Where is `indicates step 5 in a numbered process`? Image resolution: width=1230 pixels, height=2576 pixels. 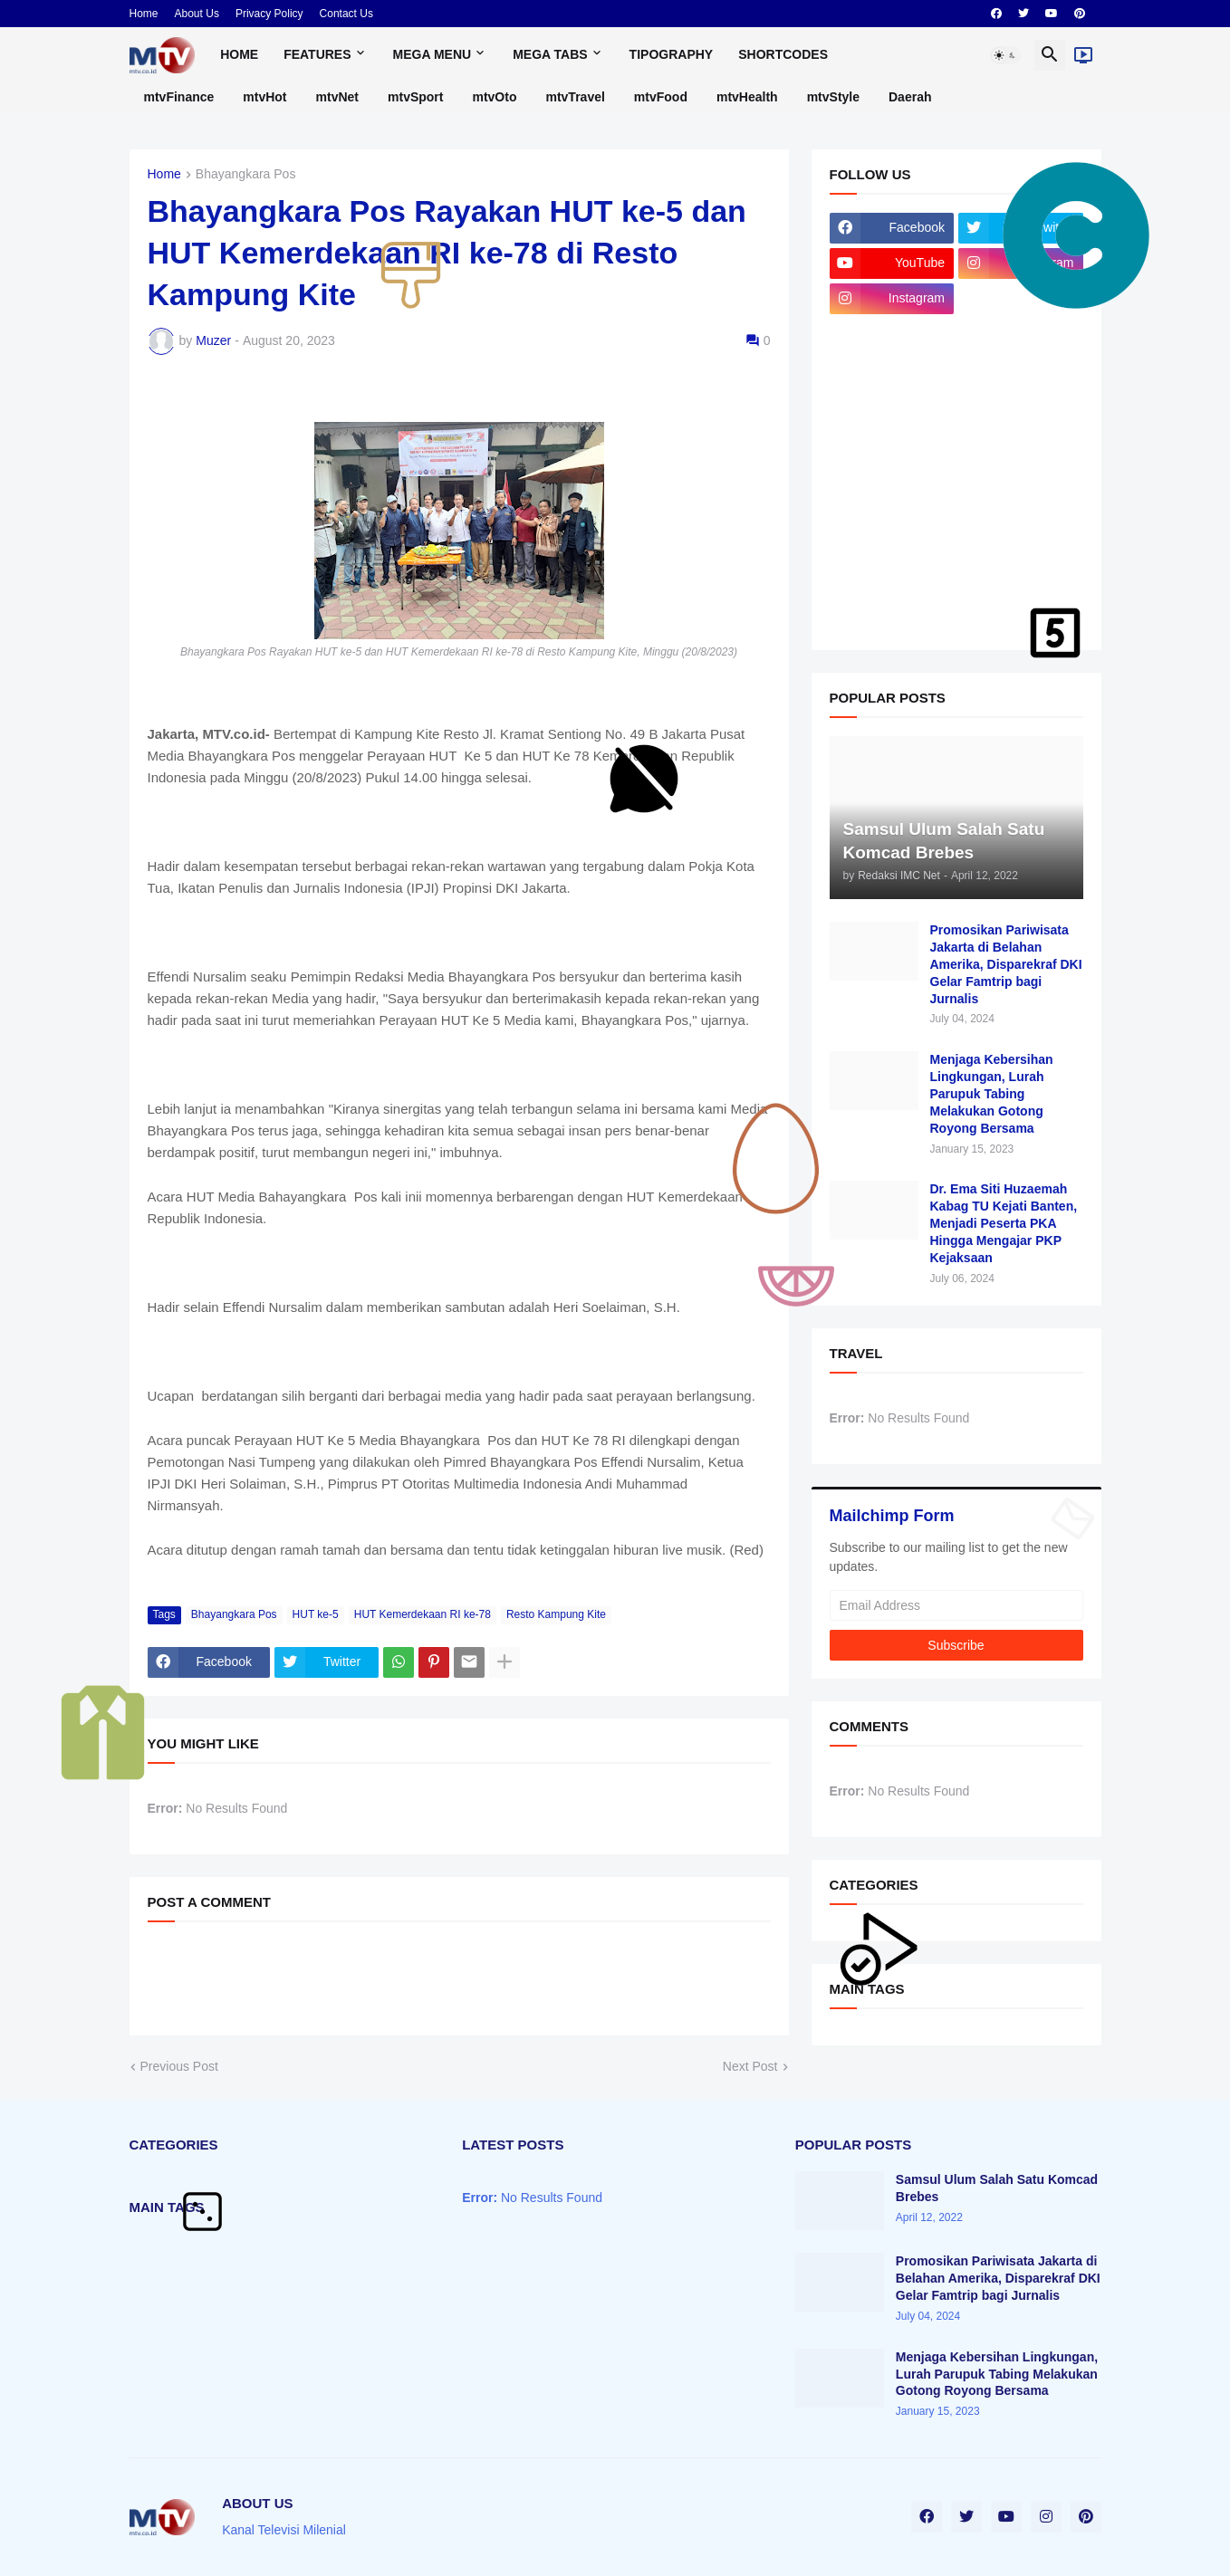 indicates step 5 in a numbered process is located at coordinates (1055, 633).